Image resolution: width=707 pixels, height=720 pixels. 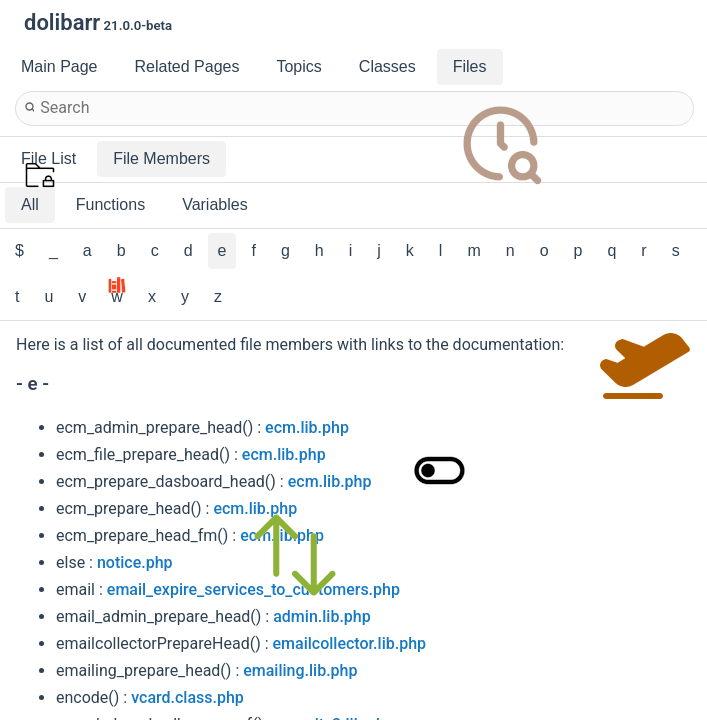 What do you see at coordinates (117, 285) in the screenshot?
I see `access your saved books or media library` at bounding box center [117, 285].